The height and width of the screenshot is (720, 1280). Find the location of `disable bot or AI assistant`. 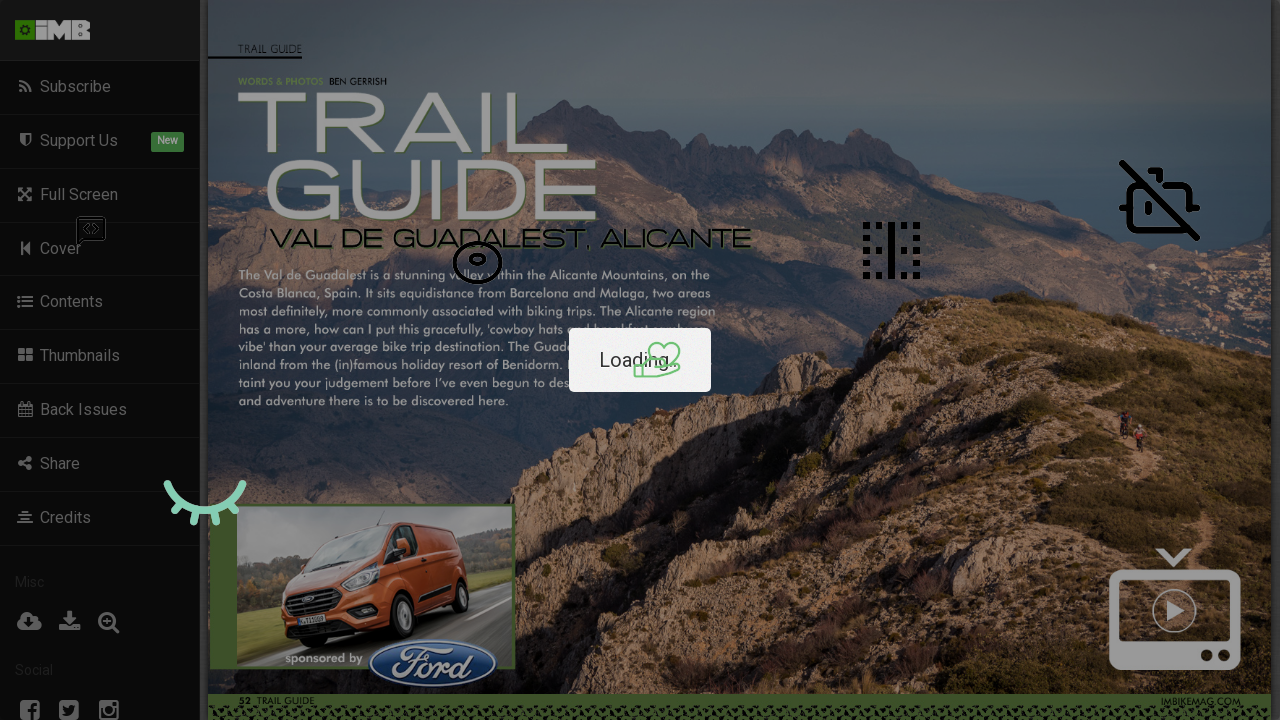

disable bot or AI assistant is located at coordinates (1159, 200).